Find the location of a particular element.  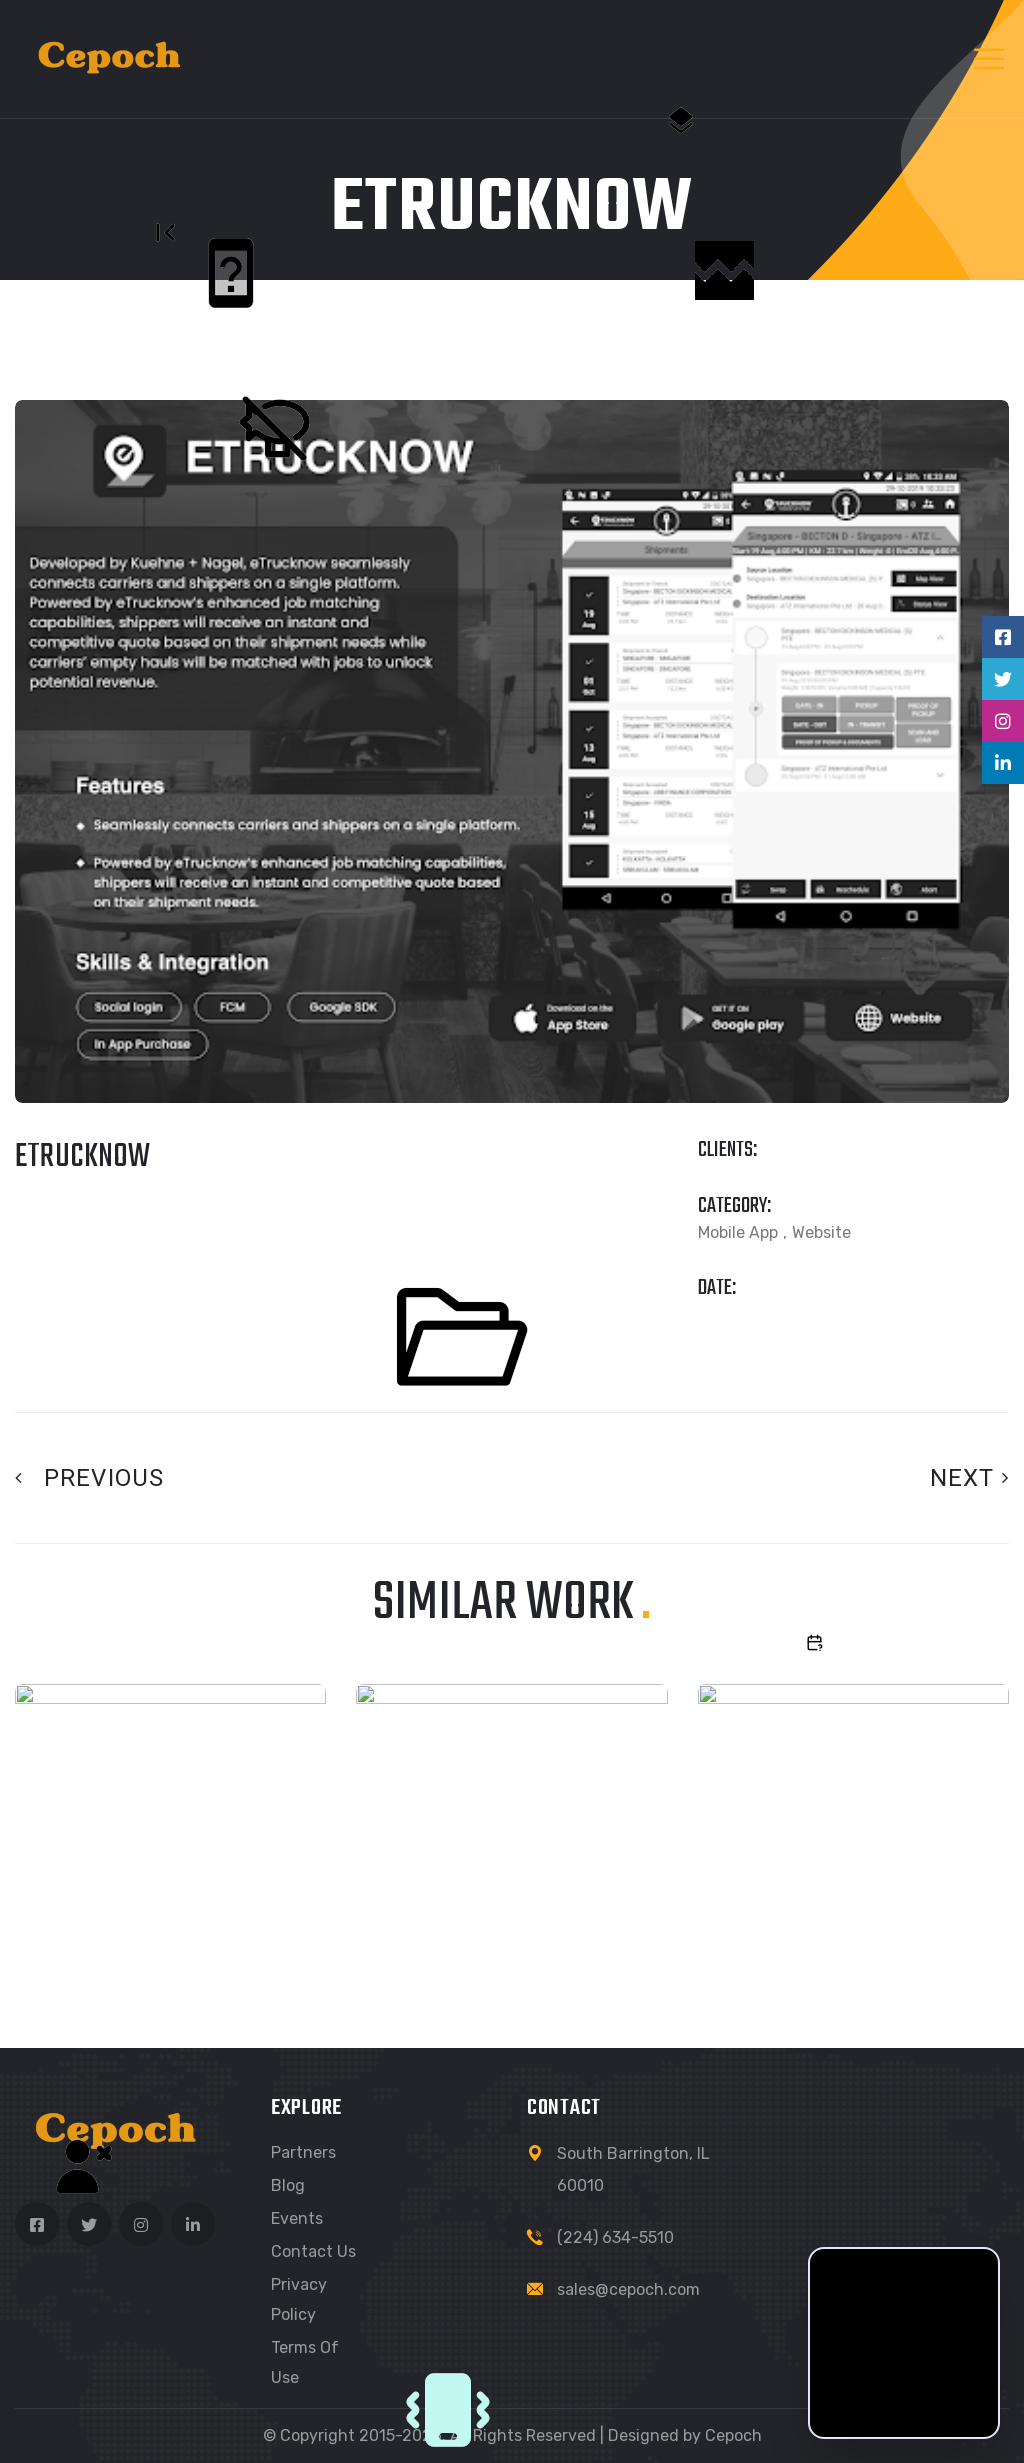

unknown or unrecognized device connected is located at coordinates (231, 273).